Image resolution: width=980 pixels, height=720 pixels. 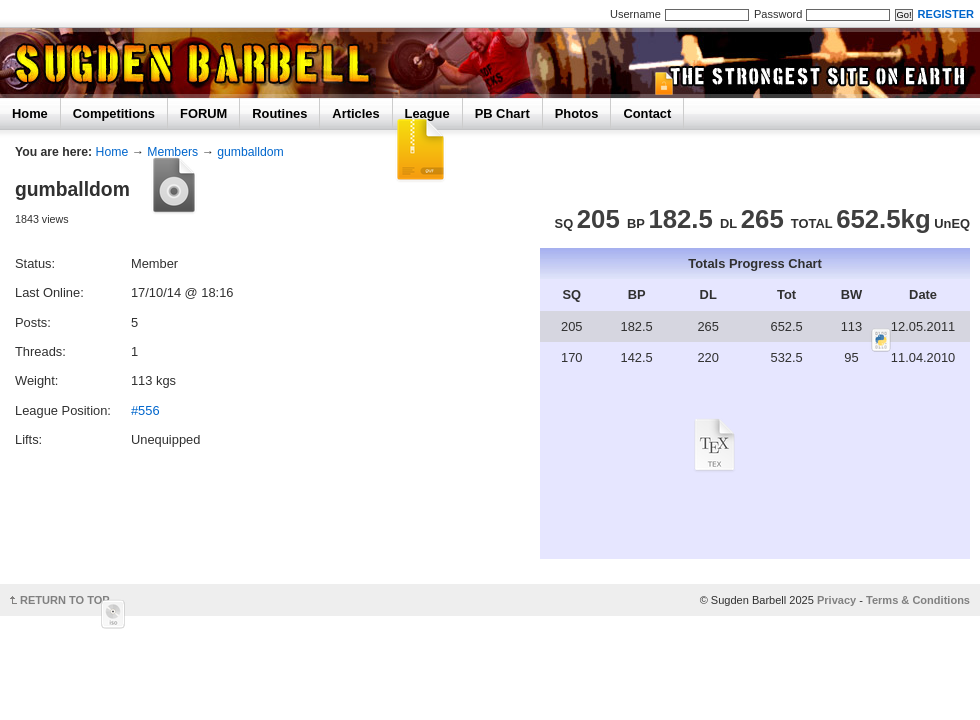 I want to click on a CD or disc image file, so click(x=174, y=186).